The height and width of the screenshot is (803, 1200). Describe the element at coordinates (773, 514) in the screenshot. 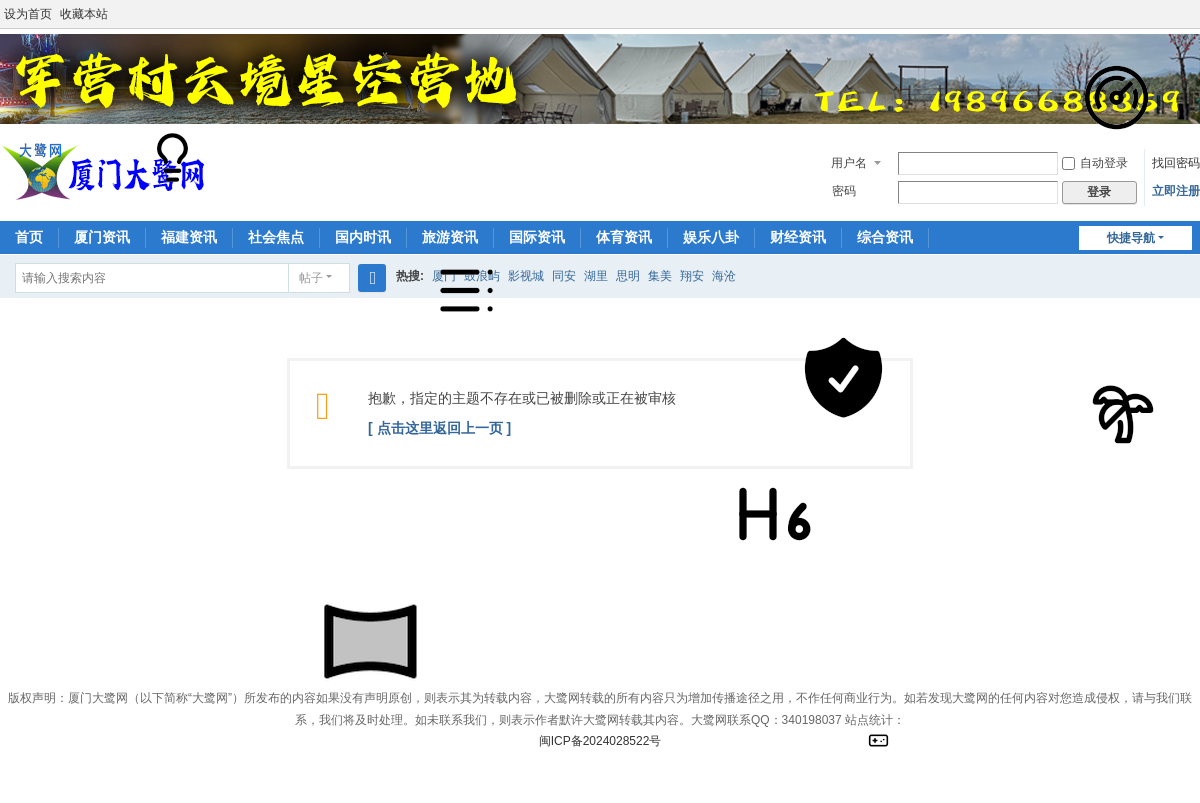

I see `format text as heading level 6` at that location.